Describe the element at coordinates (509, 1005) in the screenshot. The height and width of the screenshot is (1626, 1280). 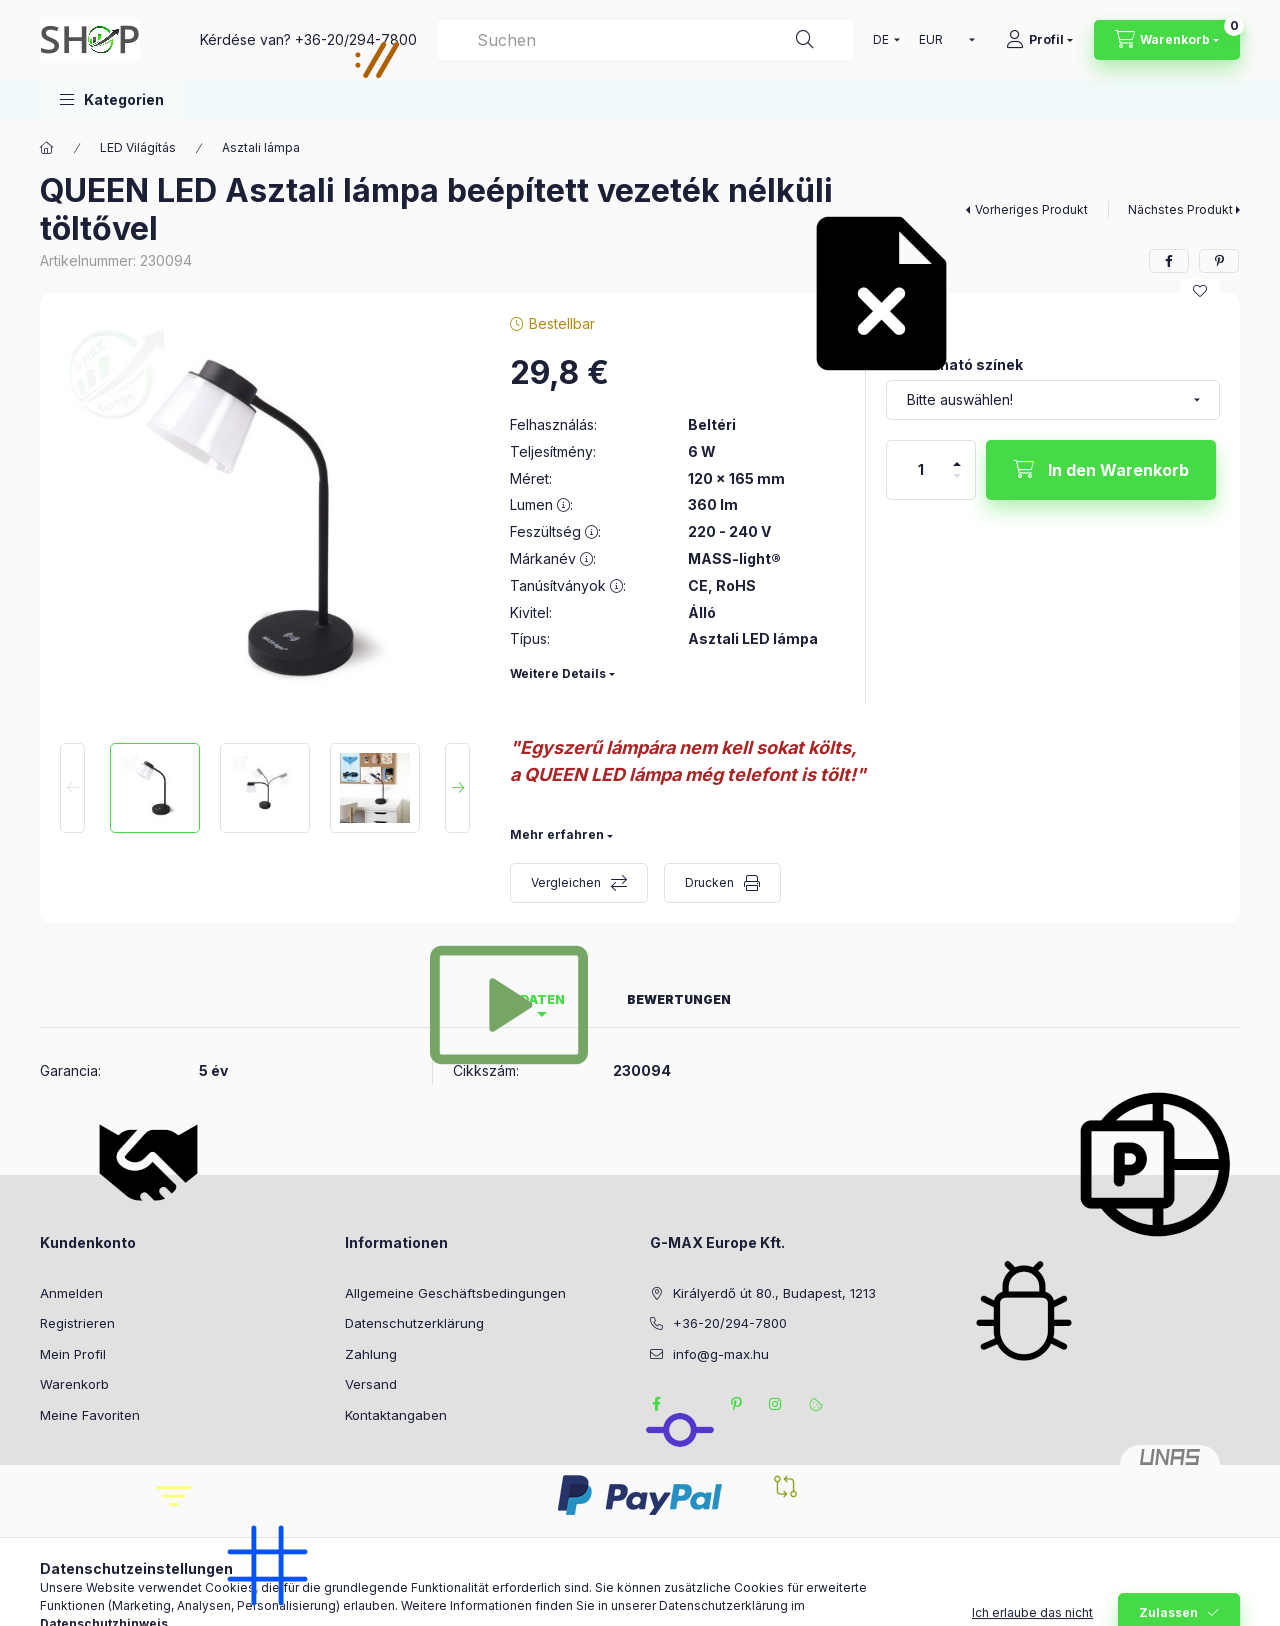
I see `play a video` at that location.